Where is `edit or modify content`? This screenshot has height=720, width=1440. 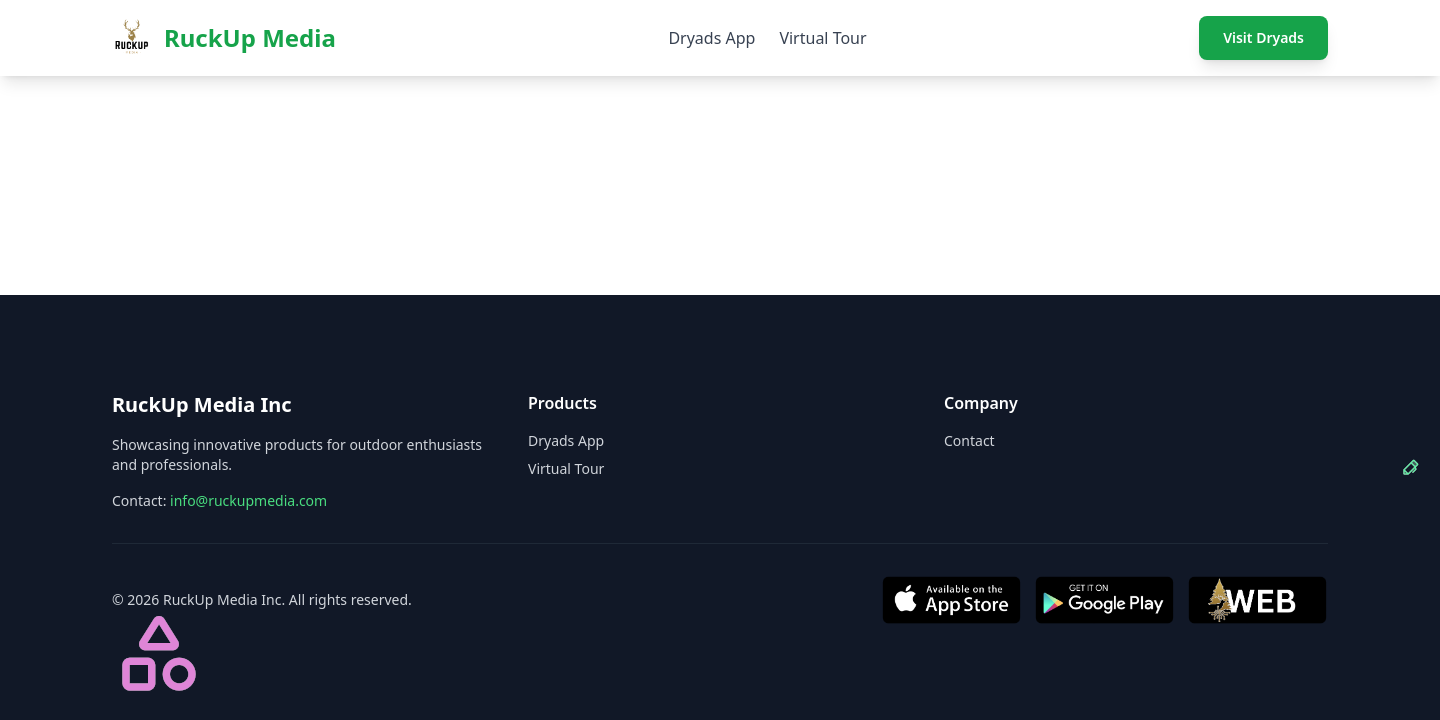
edit or modify content is located at coordinates (1410, 467).